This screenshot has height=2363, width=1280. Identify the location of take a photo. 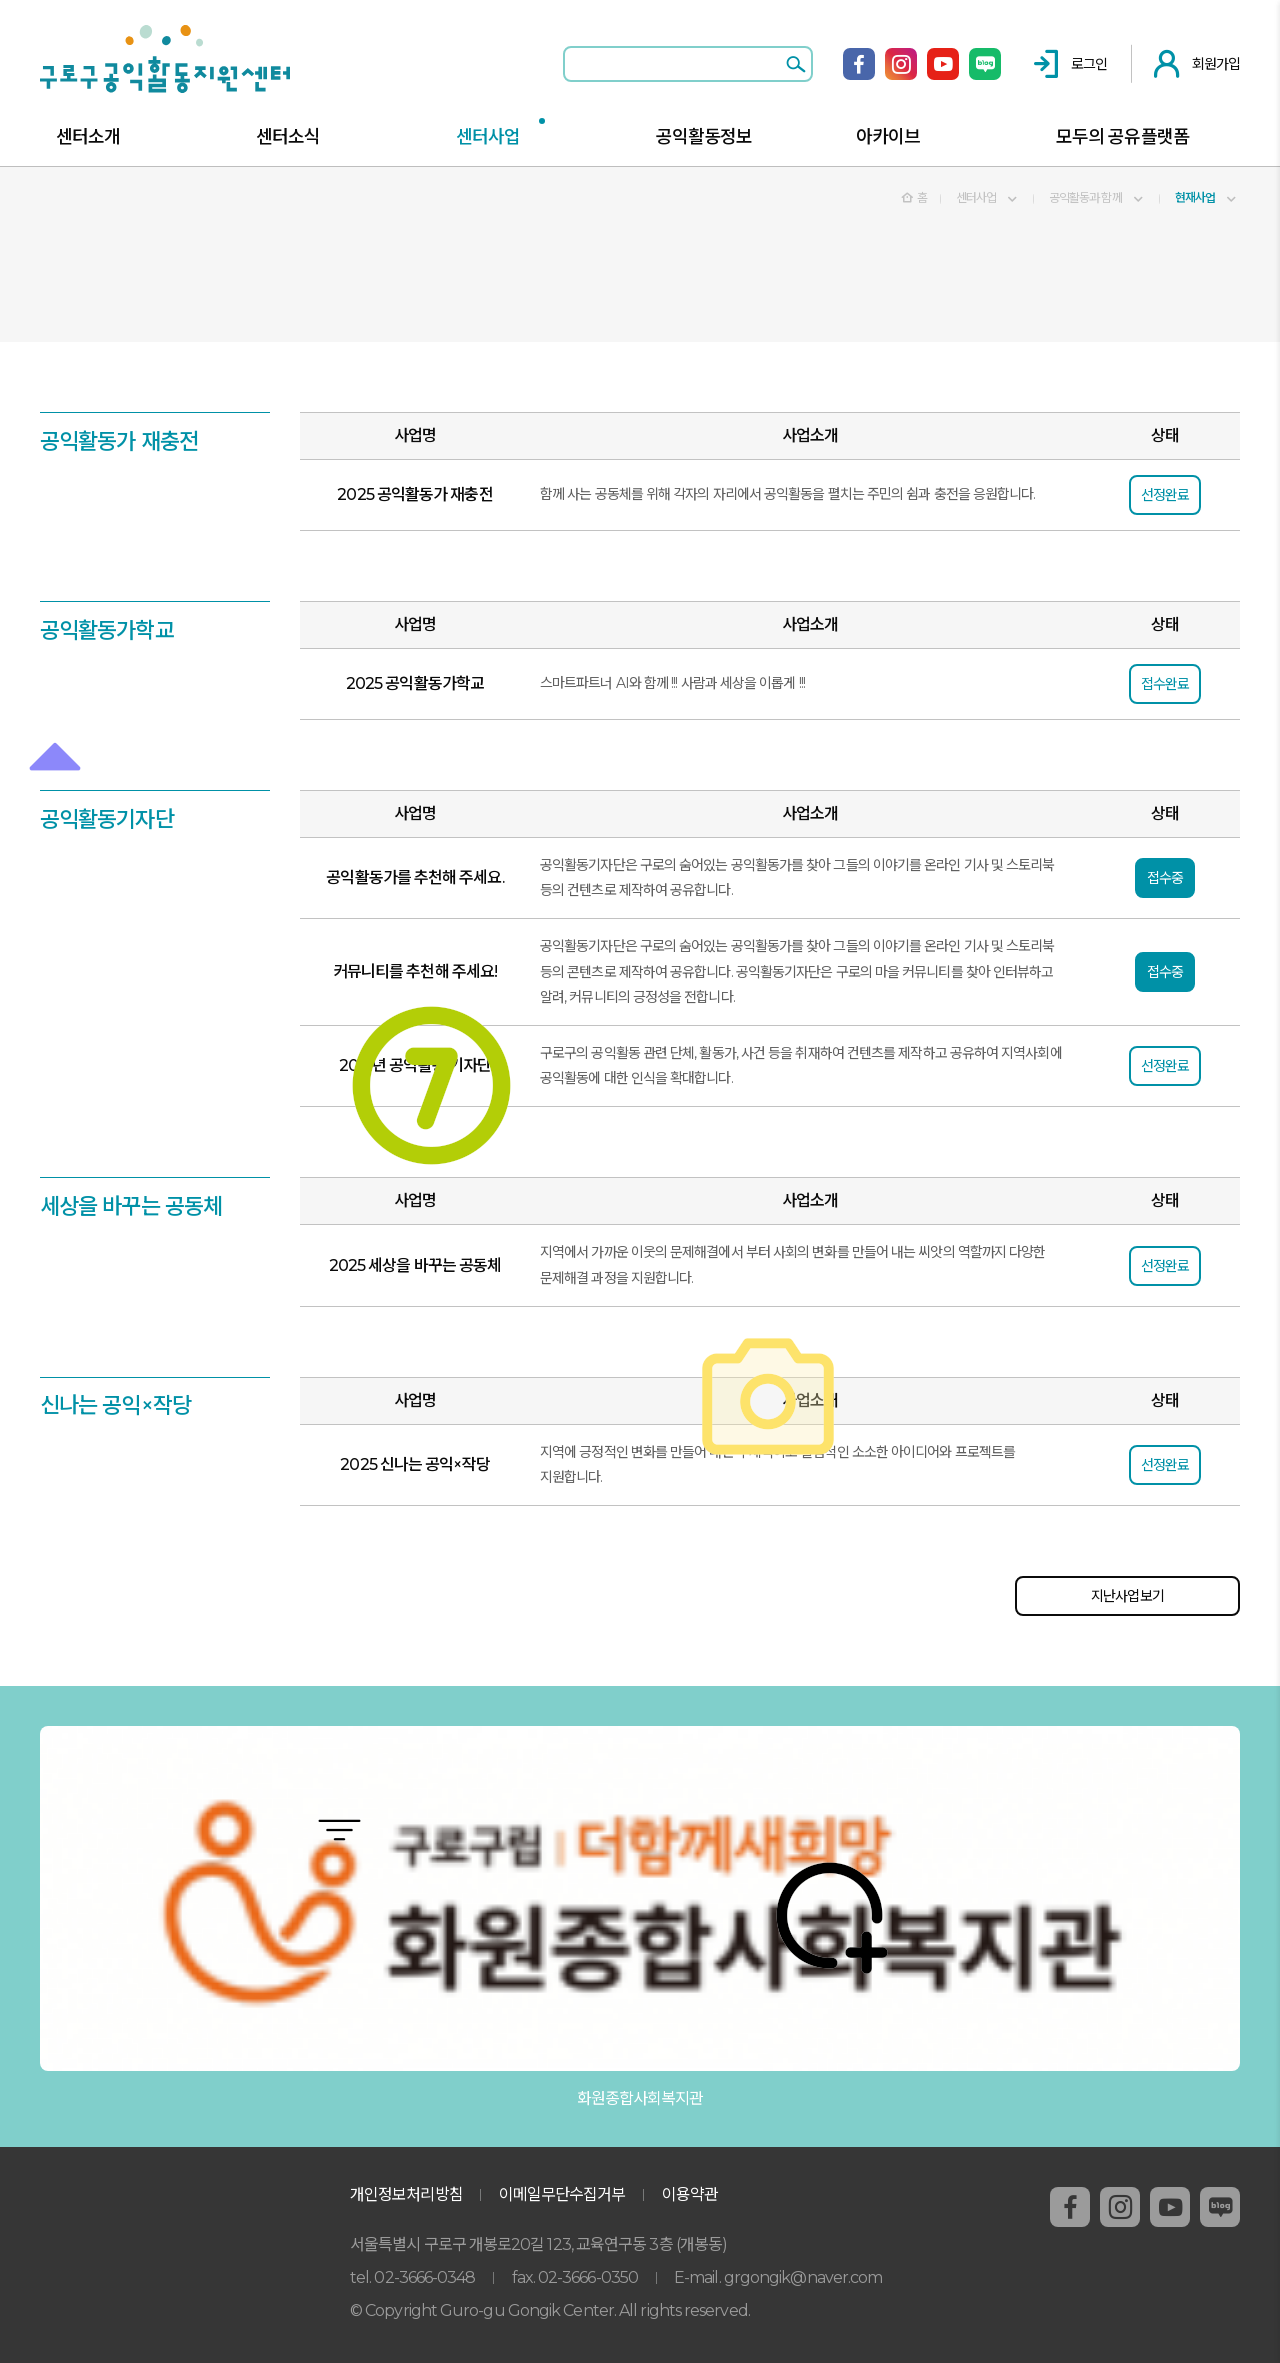
(768, 1399).